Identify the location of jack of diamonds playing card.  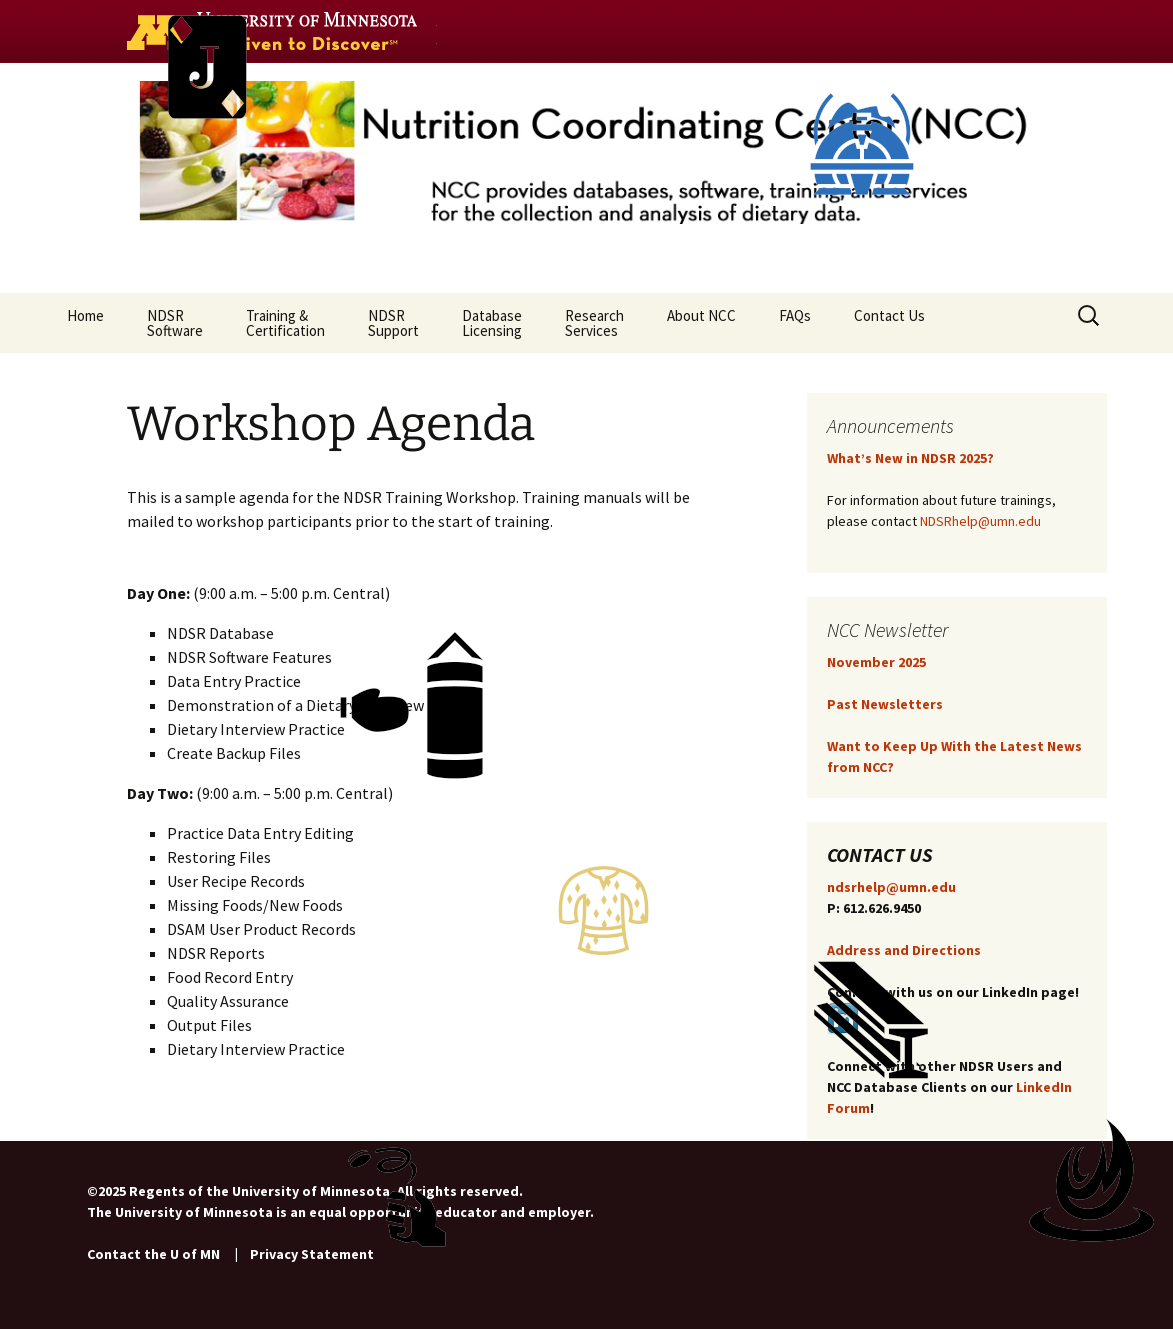
(207, 67).